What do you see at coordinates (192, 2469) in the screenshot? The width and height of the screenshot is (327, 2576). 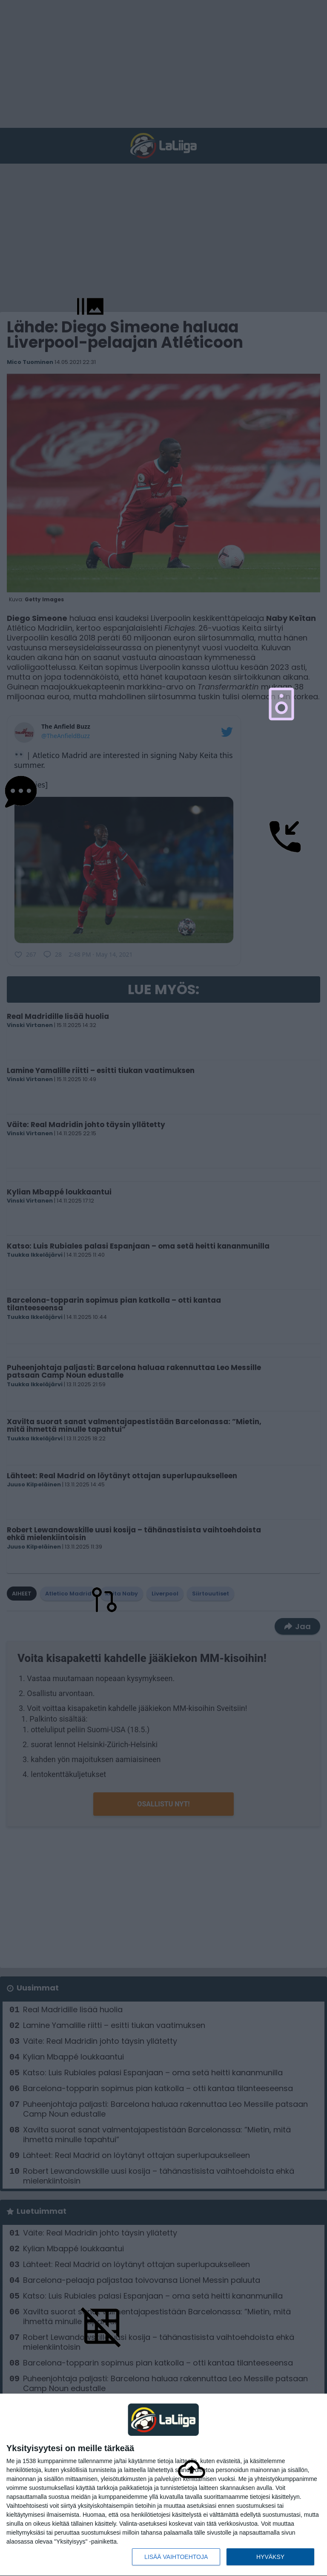 I see `upload files to cloud storage` at bounding box center [192, 2469].